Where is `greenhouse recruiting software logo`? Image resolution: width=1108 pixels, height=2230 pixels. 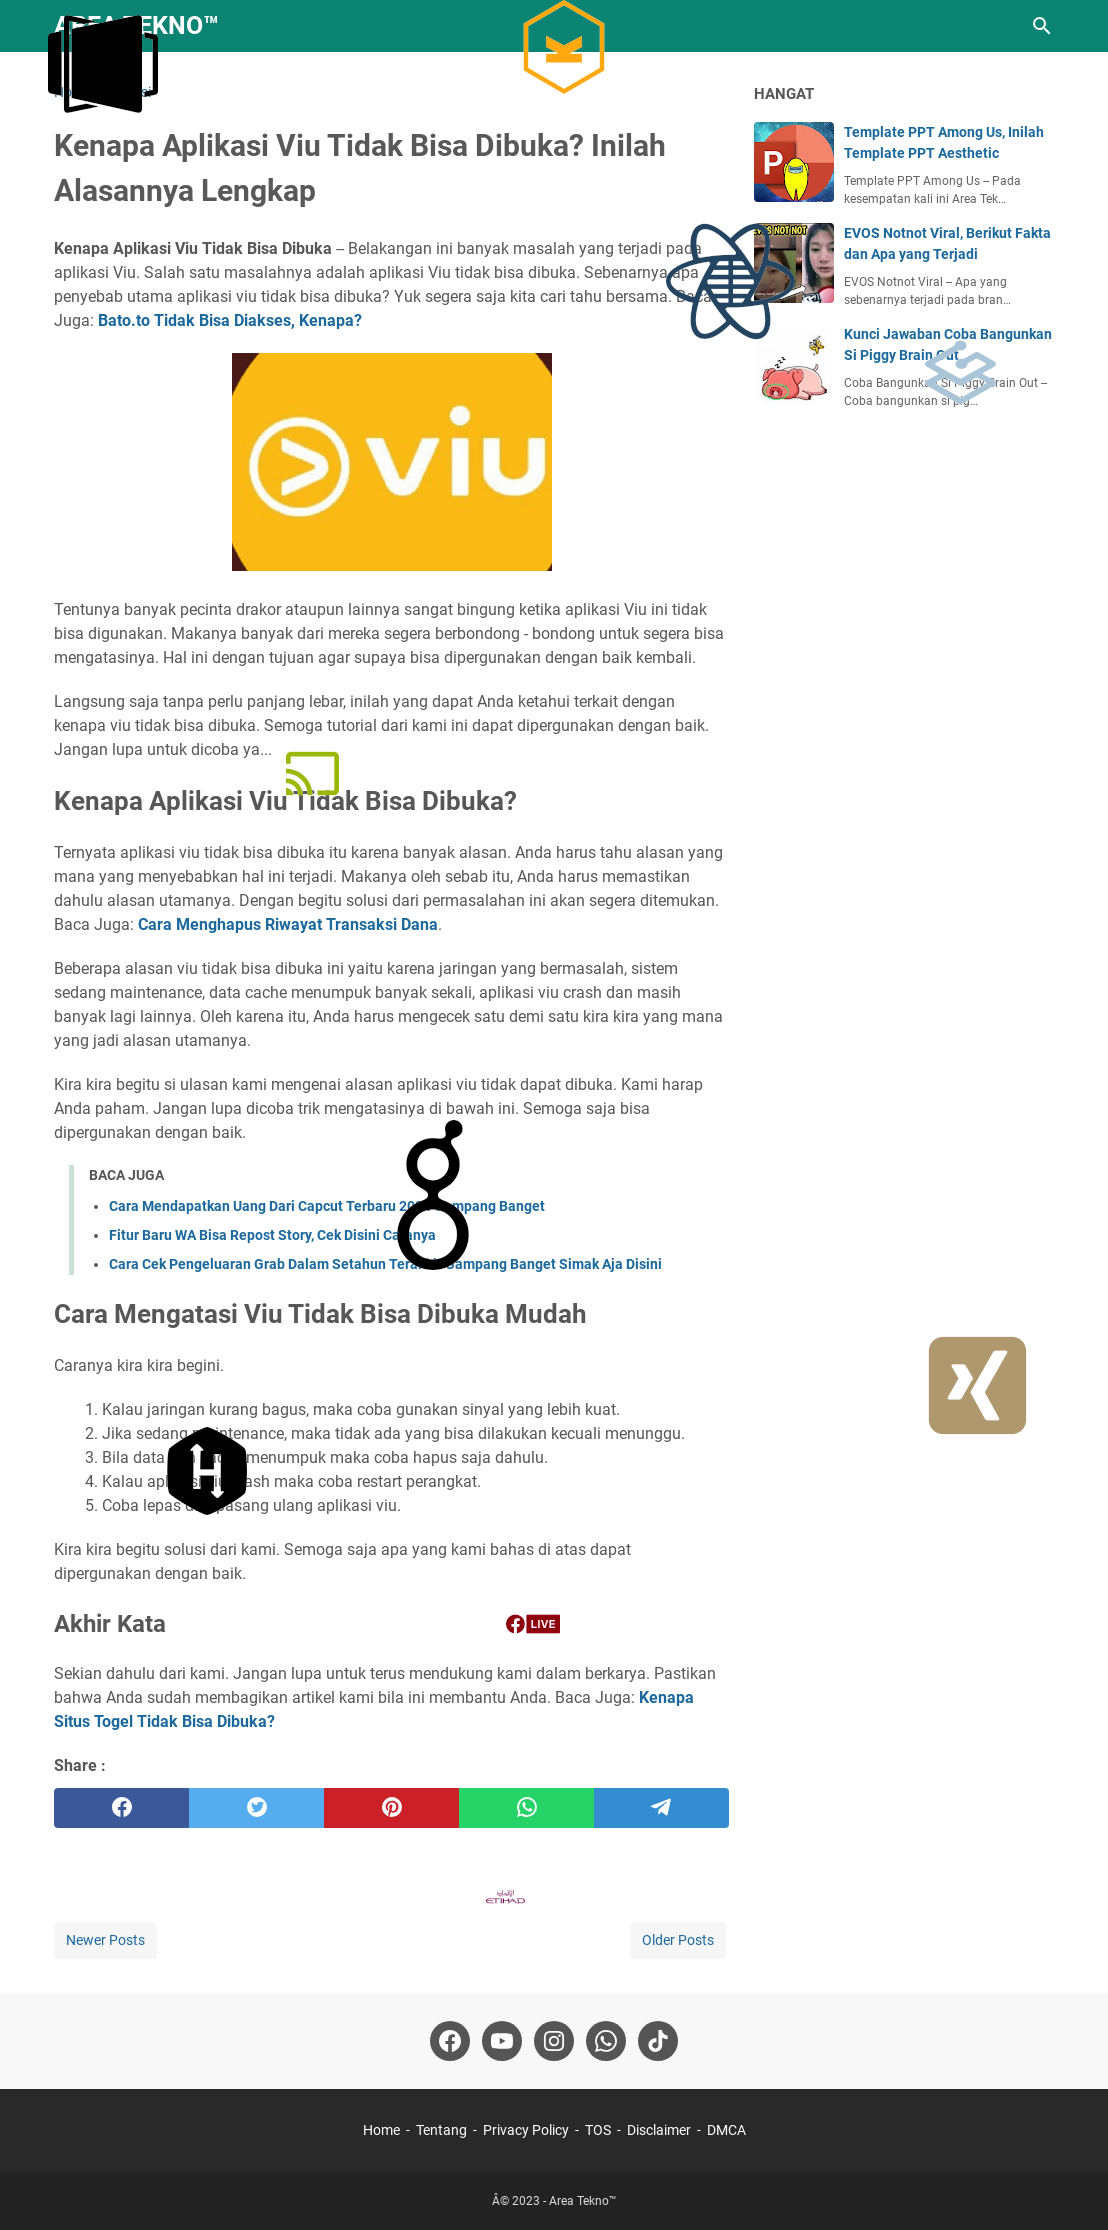 greenhouse recruiting software logo is located at coordinates (433, 1195).